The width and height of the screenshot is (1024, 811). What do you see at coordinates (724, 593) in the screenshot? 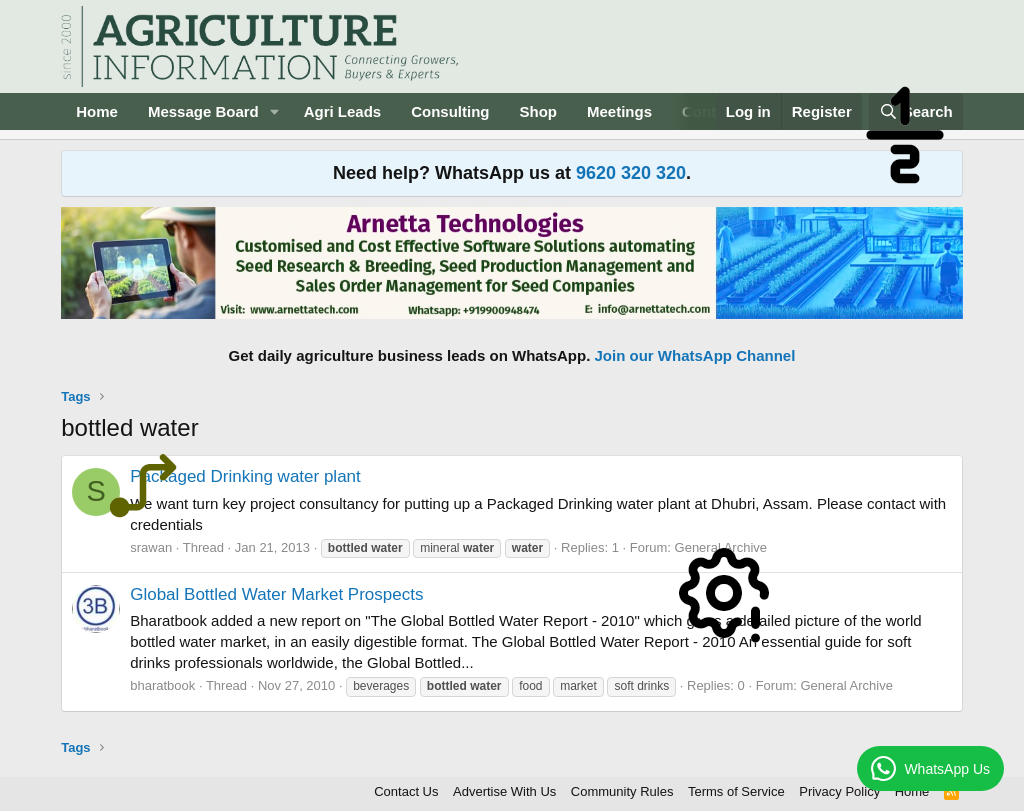
I see `settings require attention or action` at bounding box center [724, 593].